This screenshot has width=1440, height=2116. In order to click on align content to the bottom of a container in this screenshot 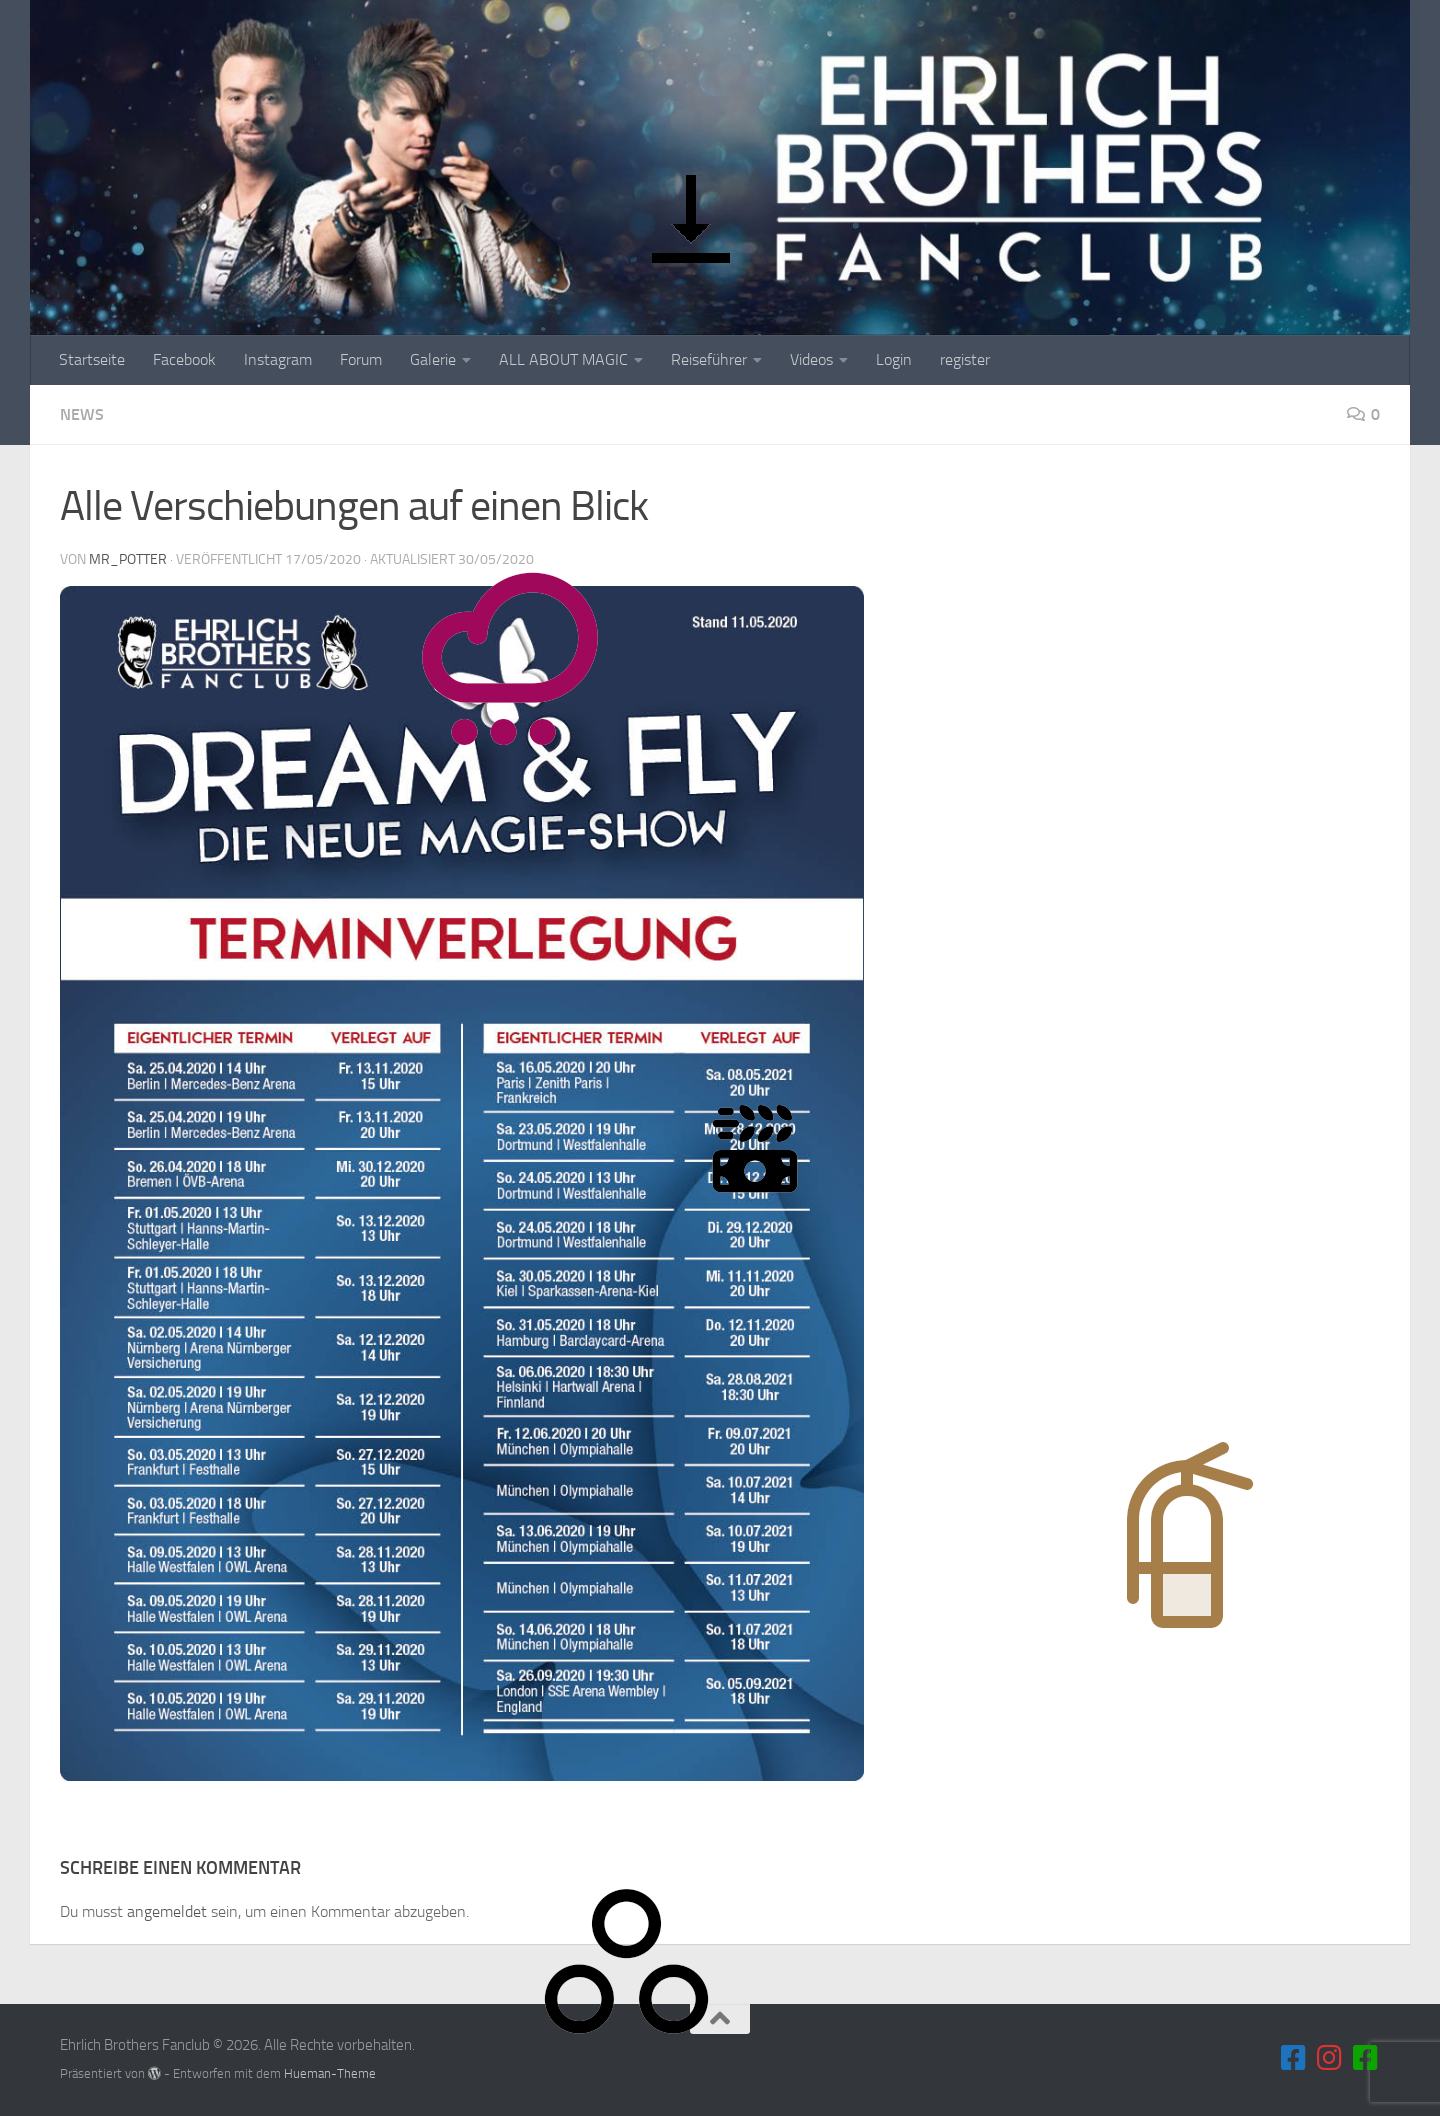, I will do `click(691, 219)`.